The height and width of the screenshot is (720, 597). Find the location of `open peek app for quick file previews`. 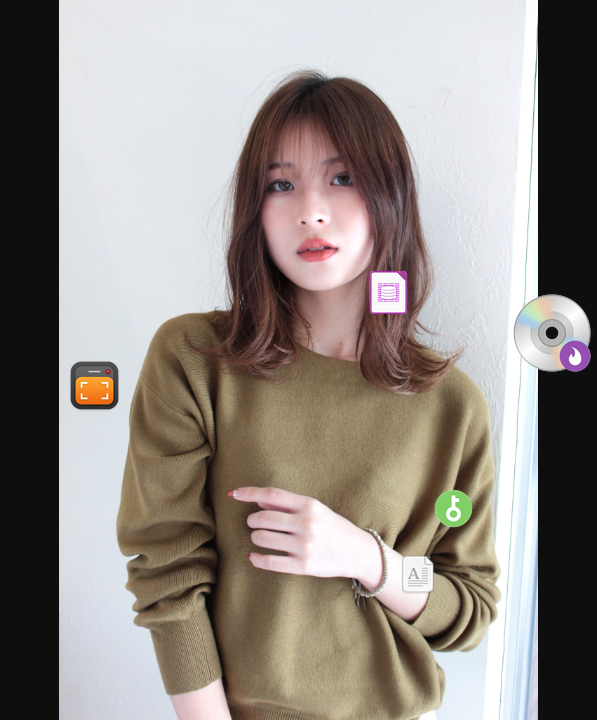

open peek app for quick file previews is located at coordinates (94, 385).